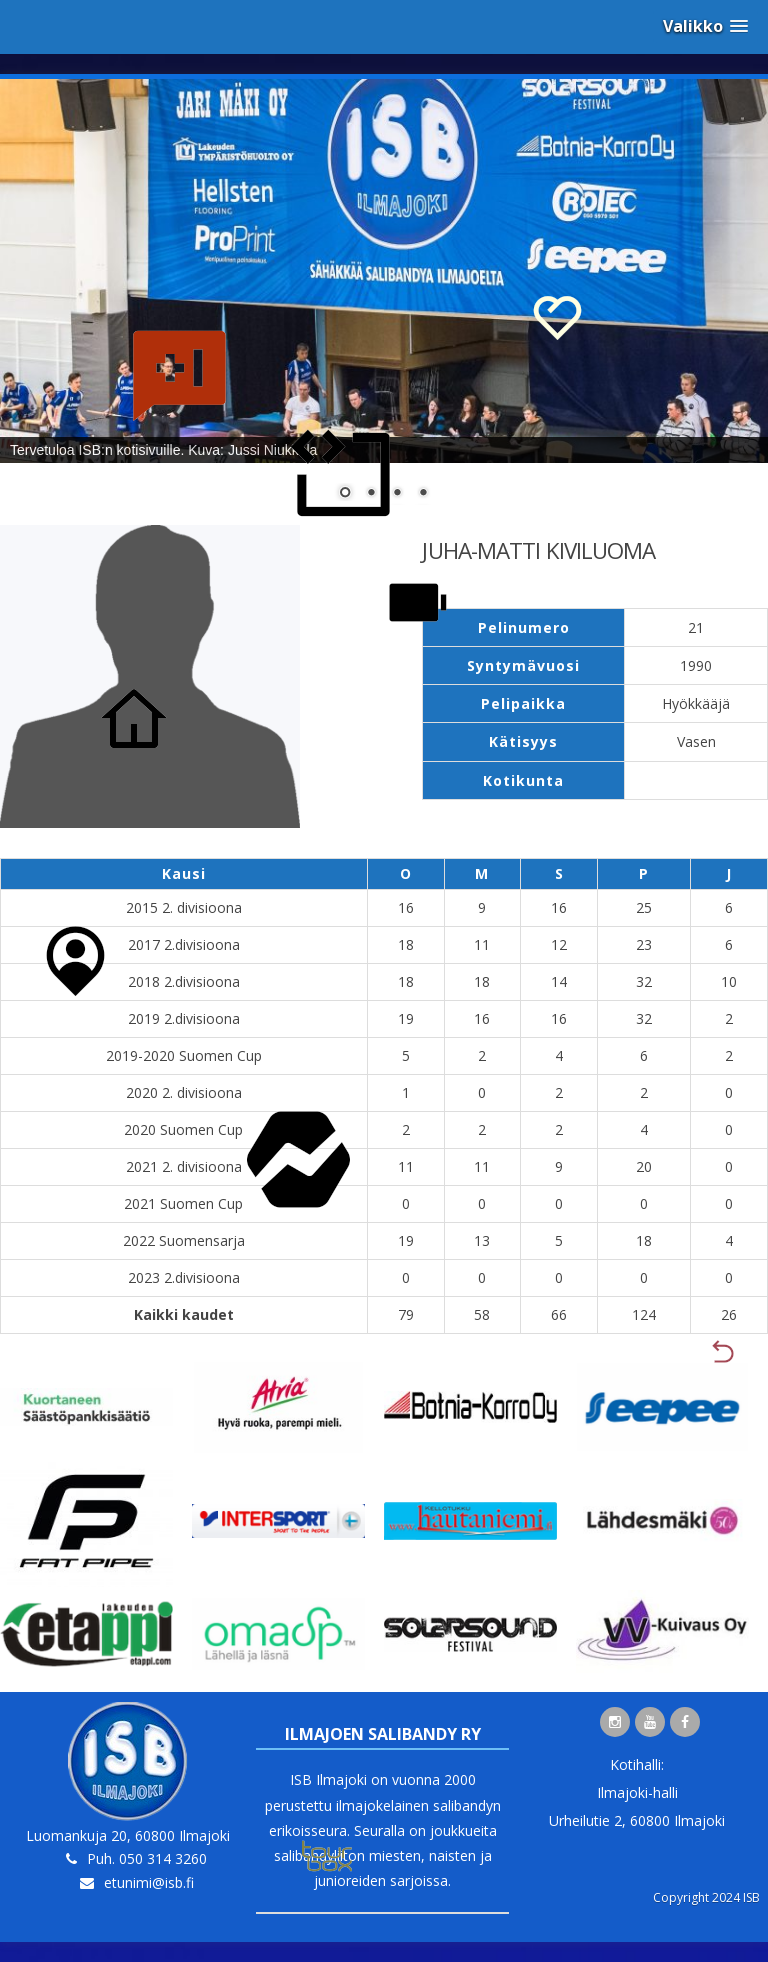 This screenshot has height=1962, width=768. What do you see at coordinates (298, 1159) in the screenshot?
I see `open Baremetrics dashboard` at bounding box center [298, 1159].